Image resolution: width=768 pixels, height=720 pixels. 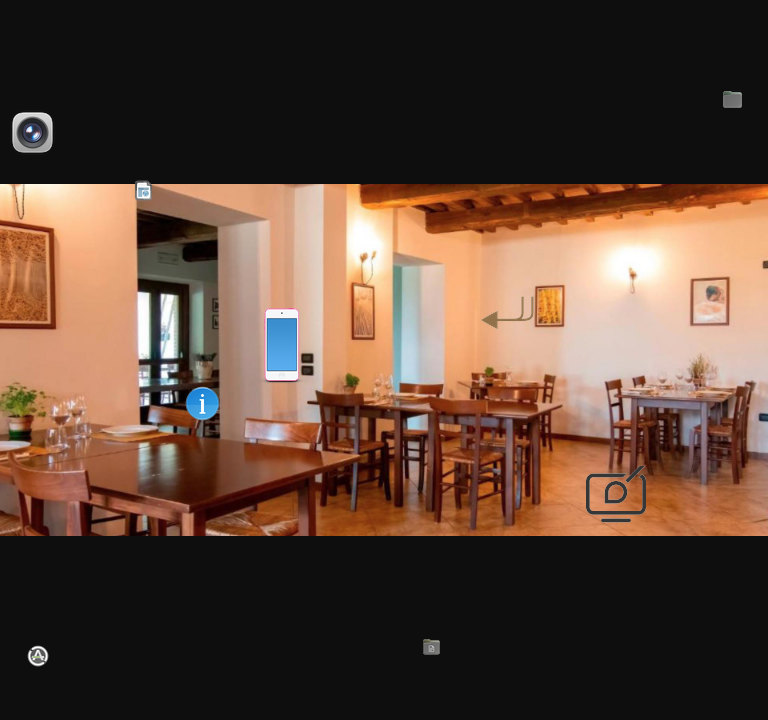 I want to click on iPod Touch device connected, so click(x=282, y=346).